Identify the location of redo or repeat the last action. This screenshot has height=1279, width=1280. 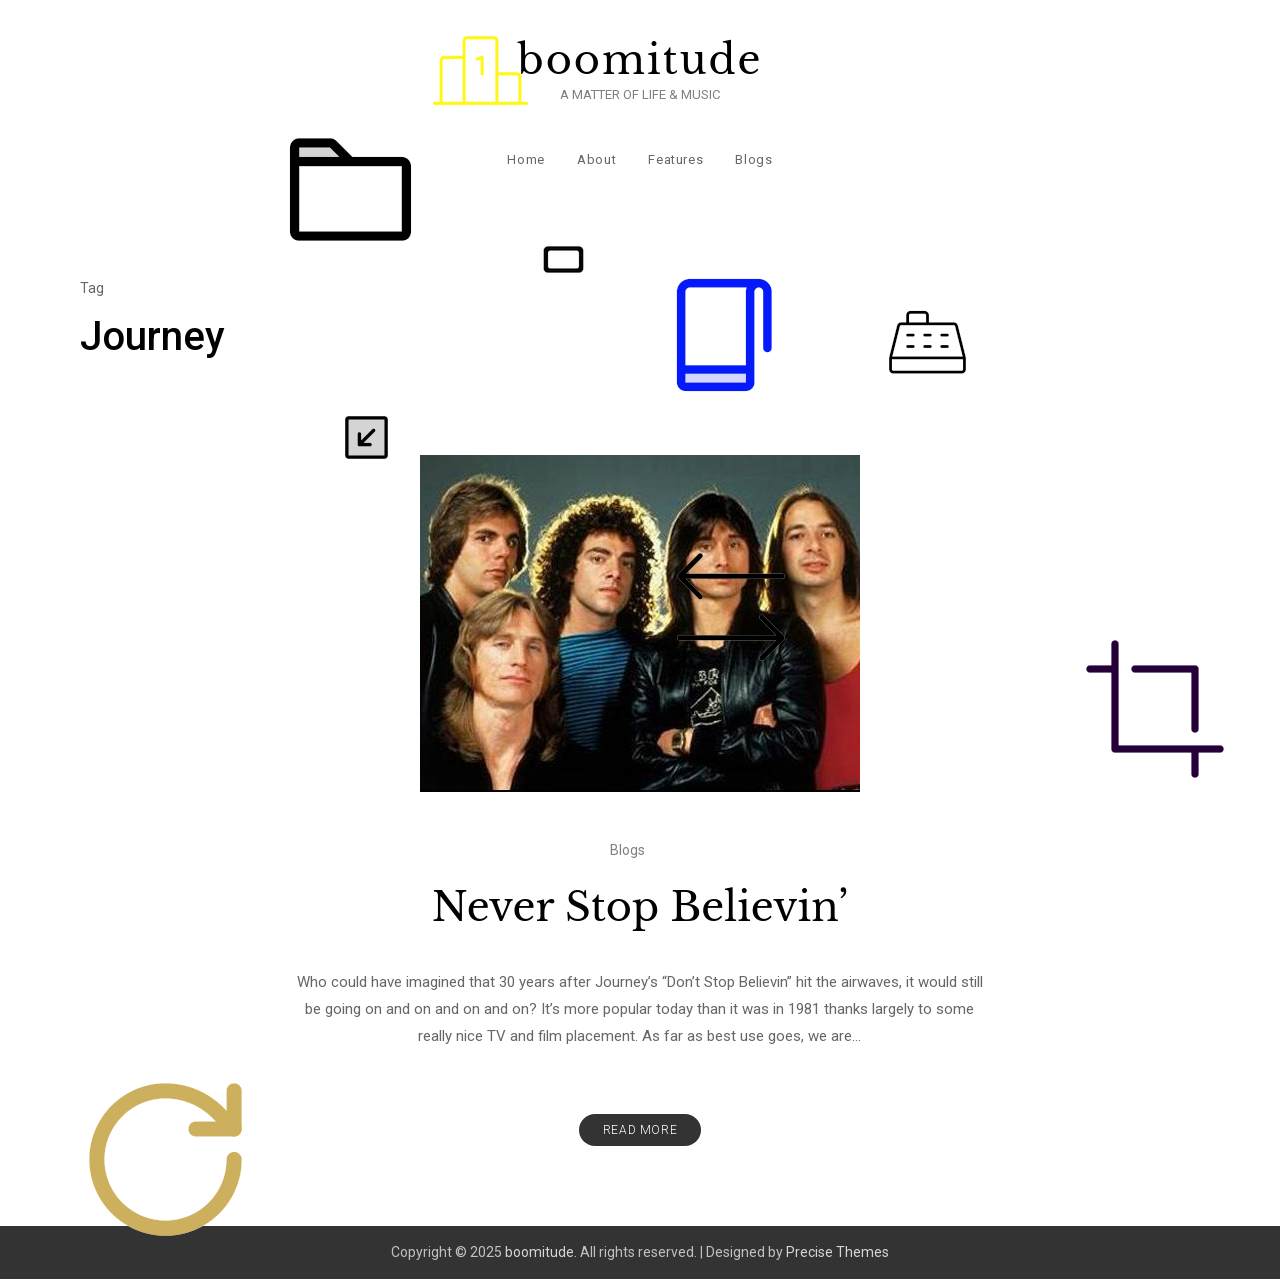
(165, 1159).